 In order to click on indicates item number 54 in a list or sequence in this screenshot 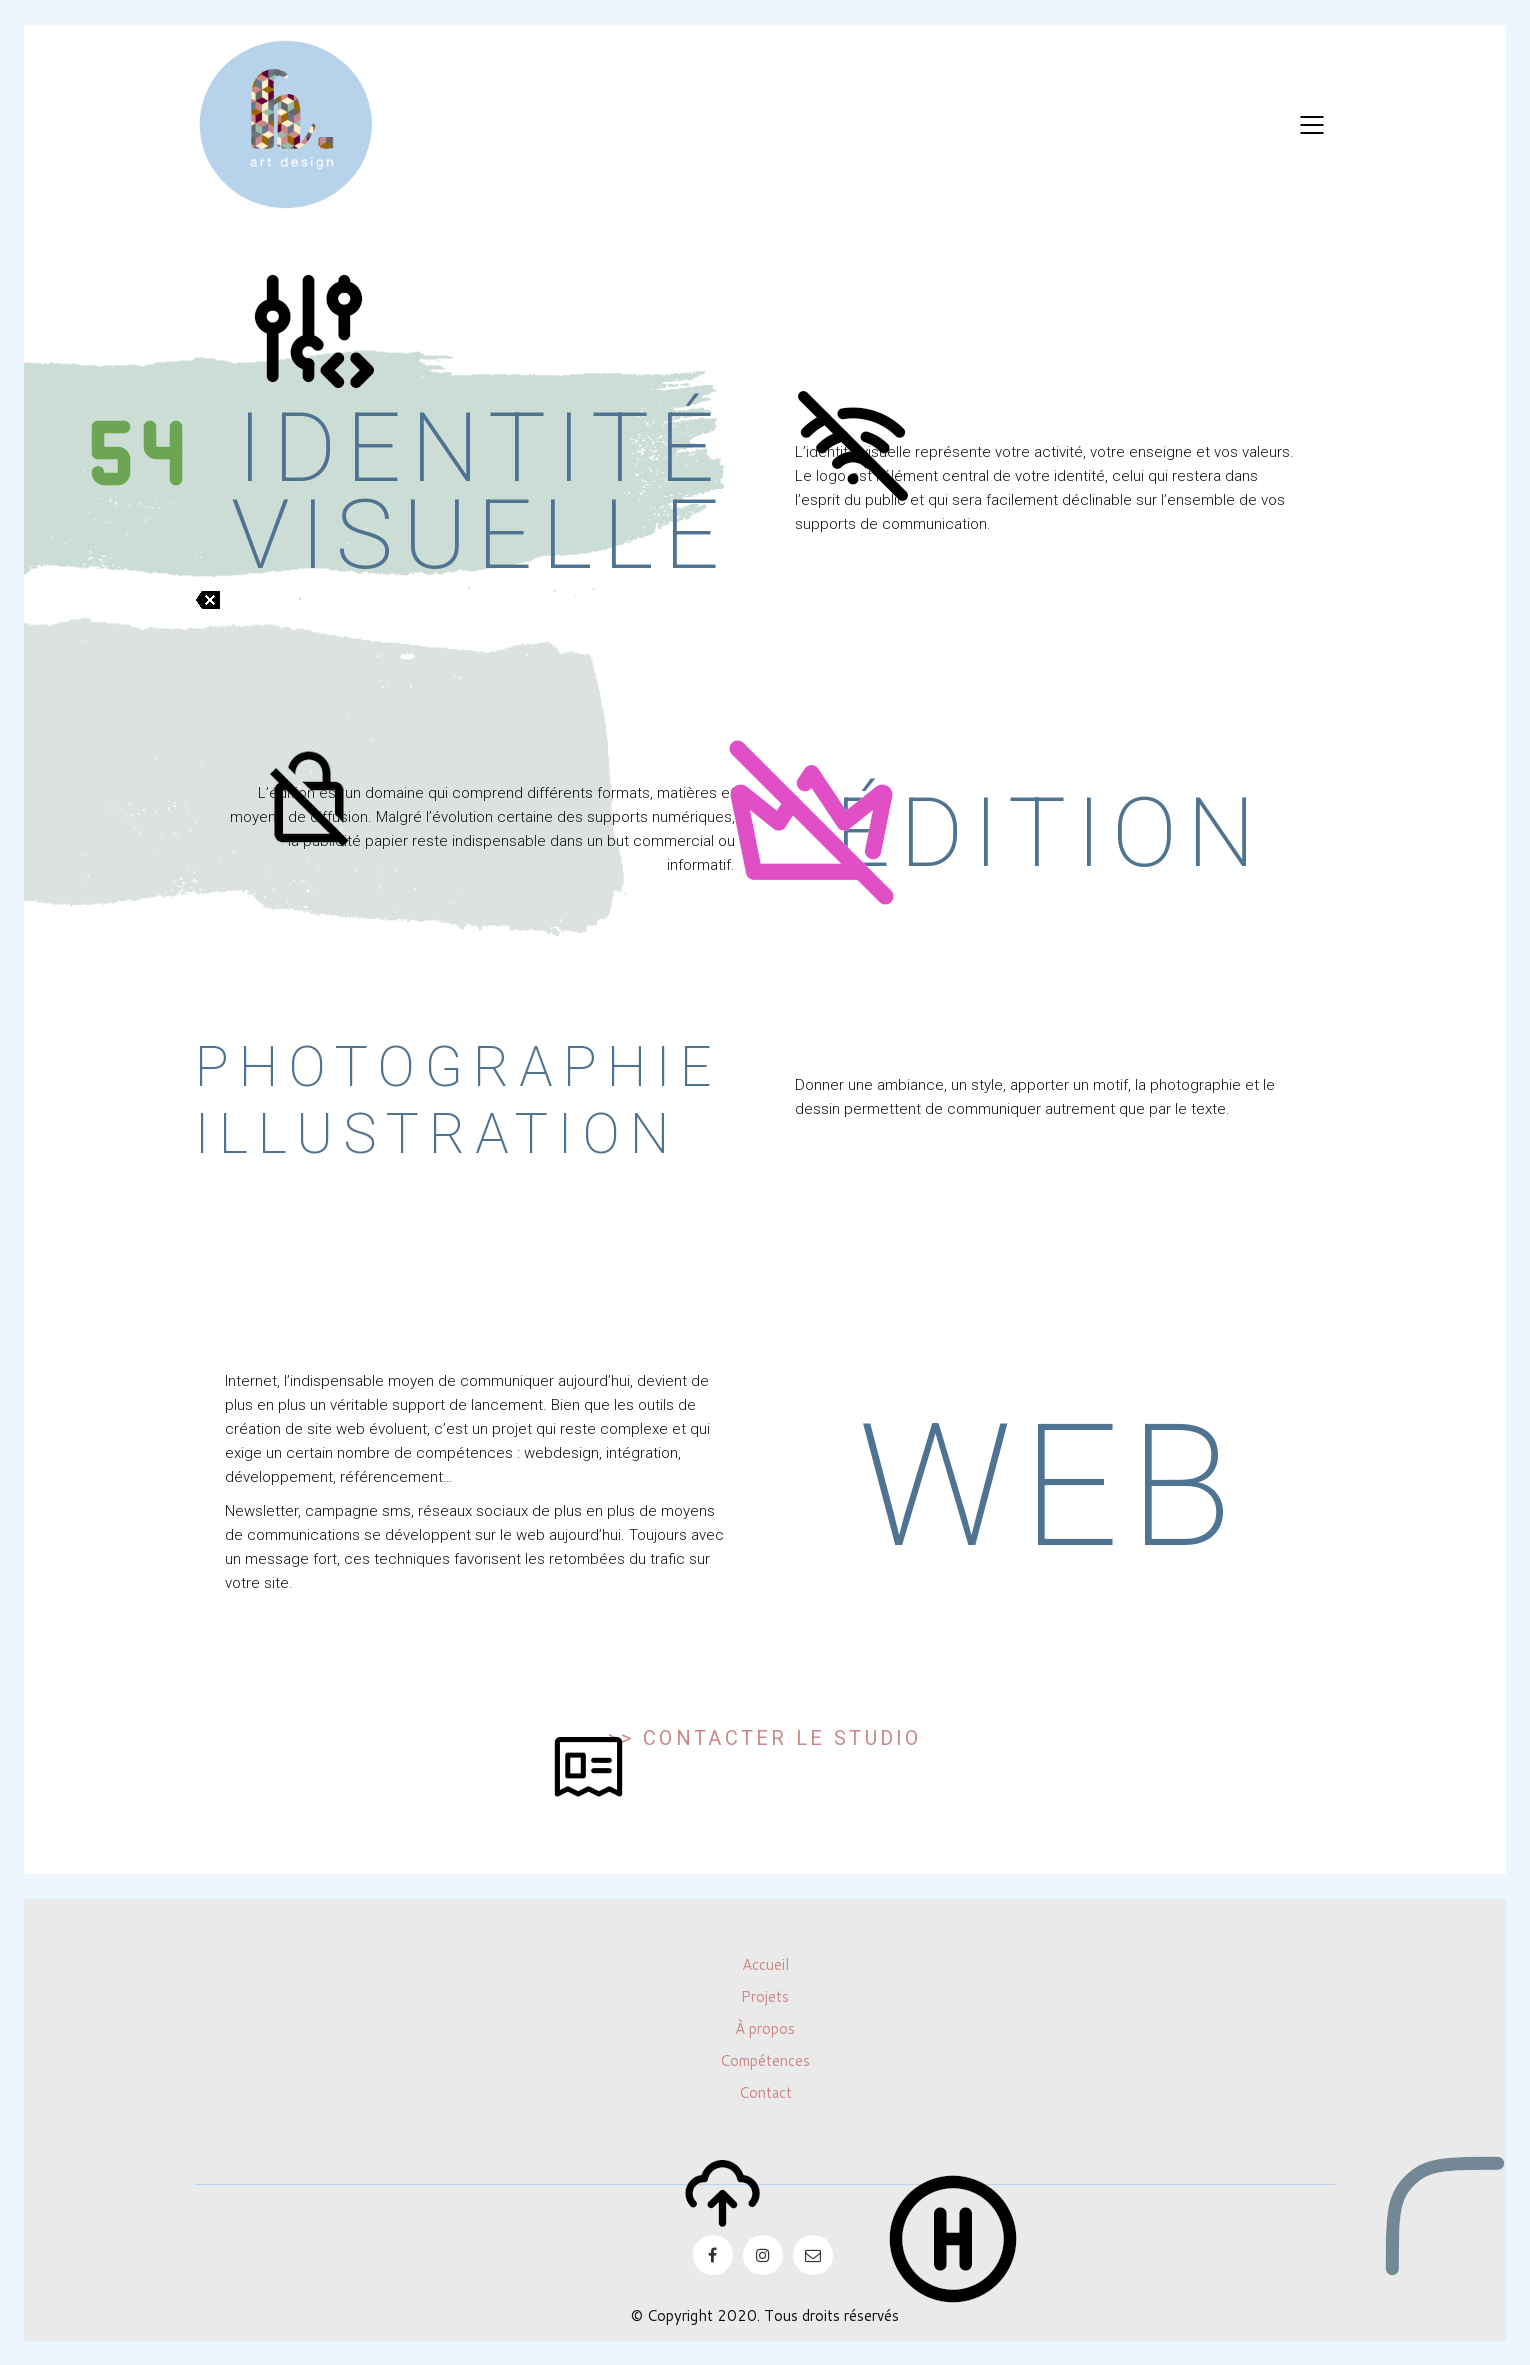, I will do `click(137, 453)`.